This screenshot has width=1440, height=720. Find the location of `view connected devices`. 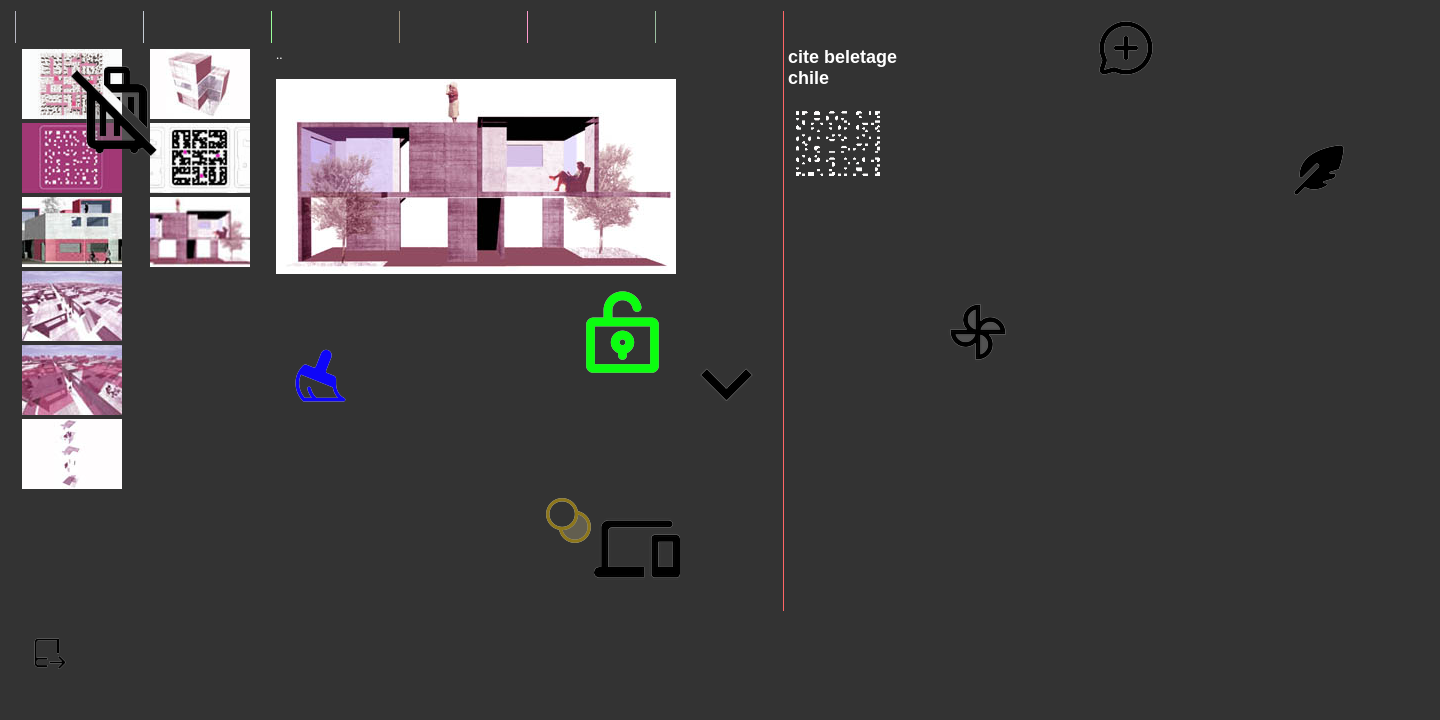

view connected devices is located at coordinates (637, 549).